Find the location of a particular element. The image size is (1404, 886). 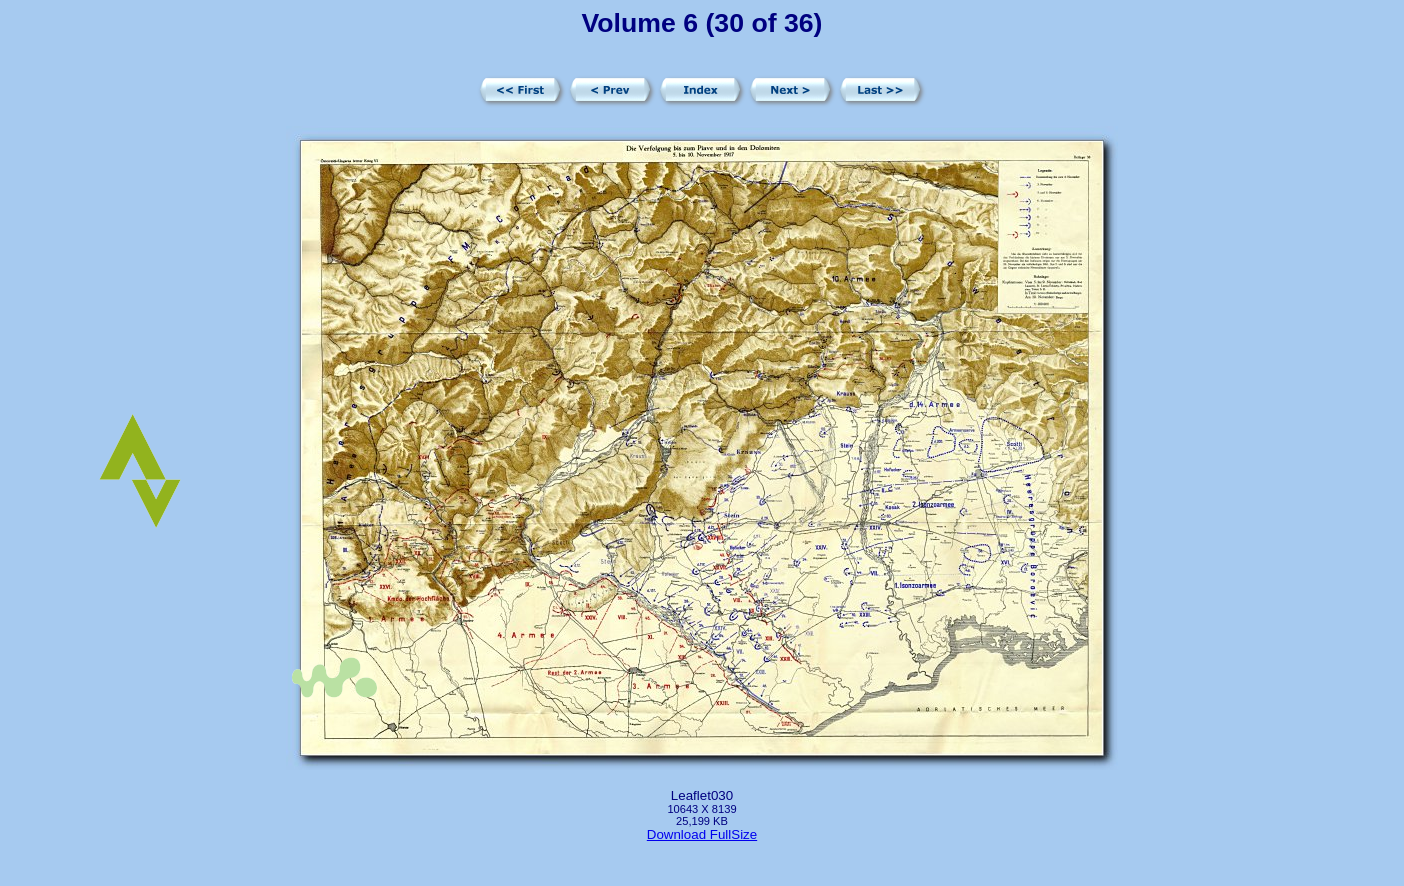

open the Strava app is located at coordinates (140, 471).